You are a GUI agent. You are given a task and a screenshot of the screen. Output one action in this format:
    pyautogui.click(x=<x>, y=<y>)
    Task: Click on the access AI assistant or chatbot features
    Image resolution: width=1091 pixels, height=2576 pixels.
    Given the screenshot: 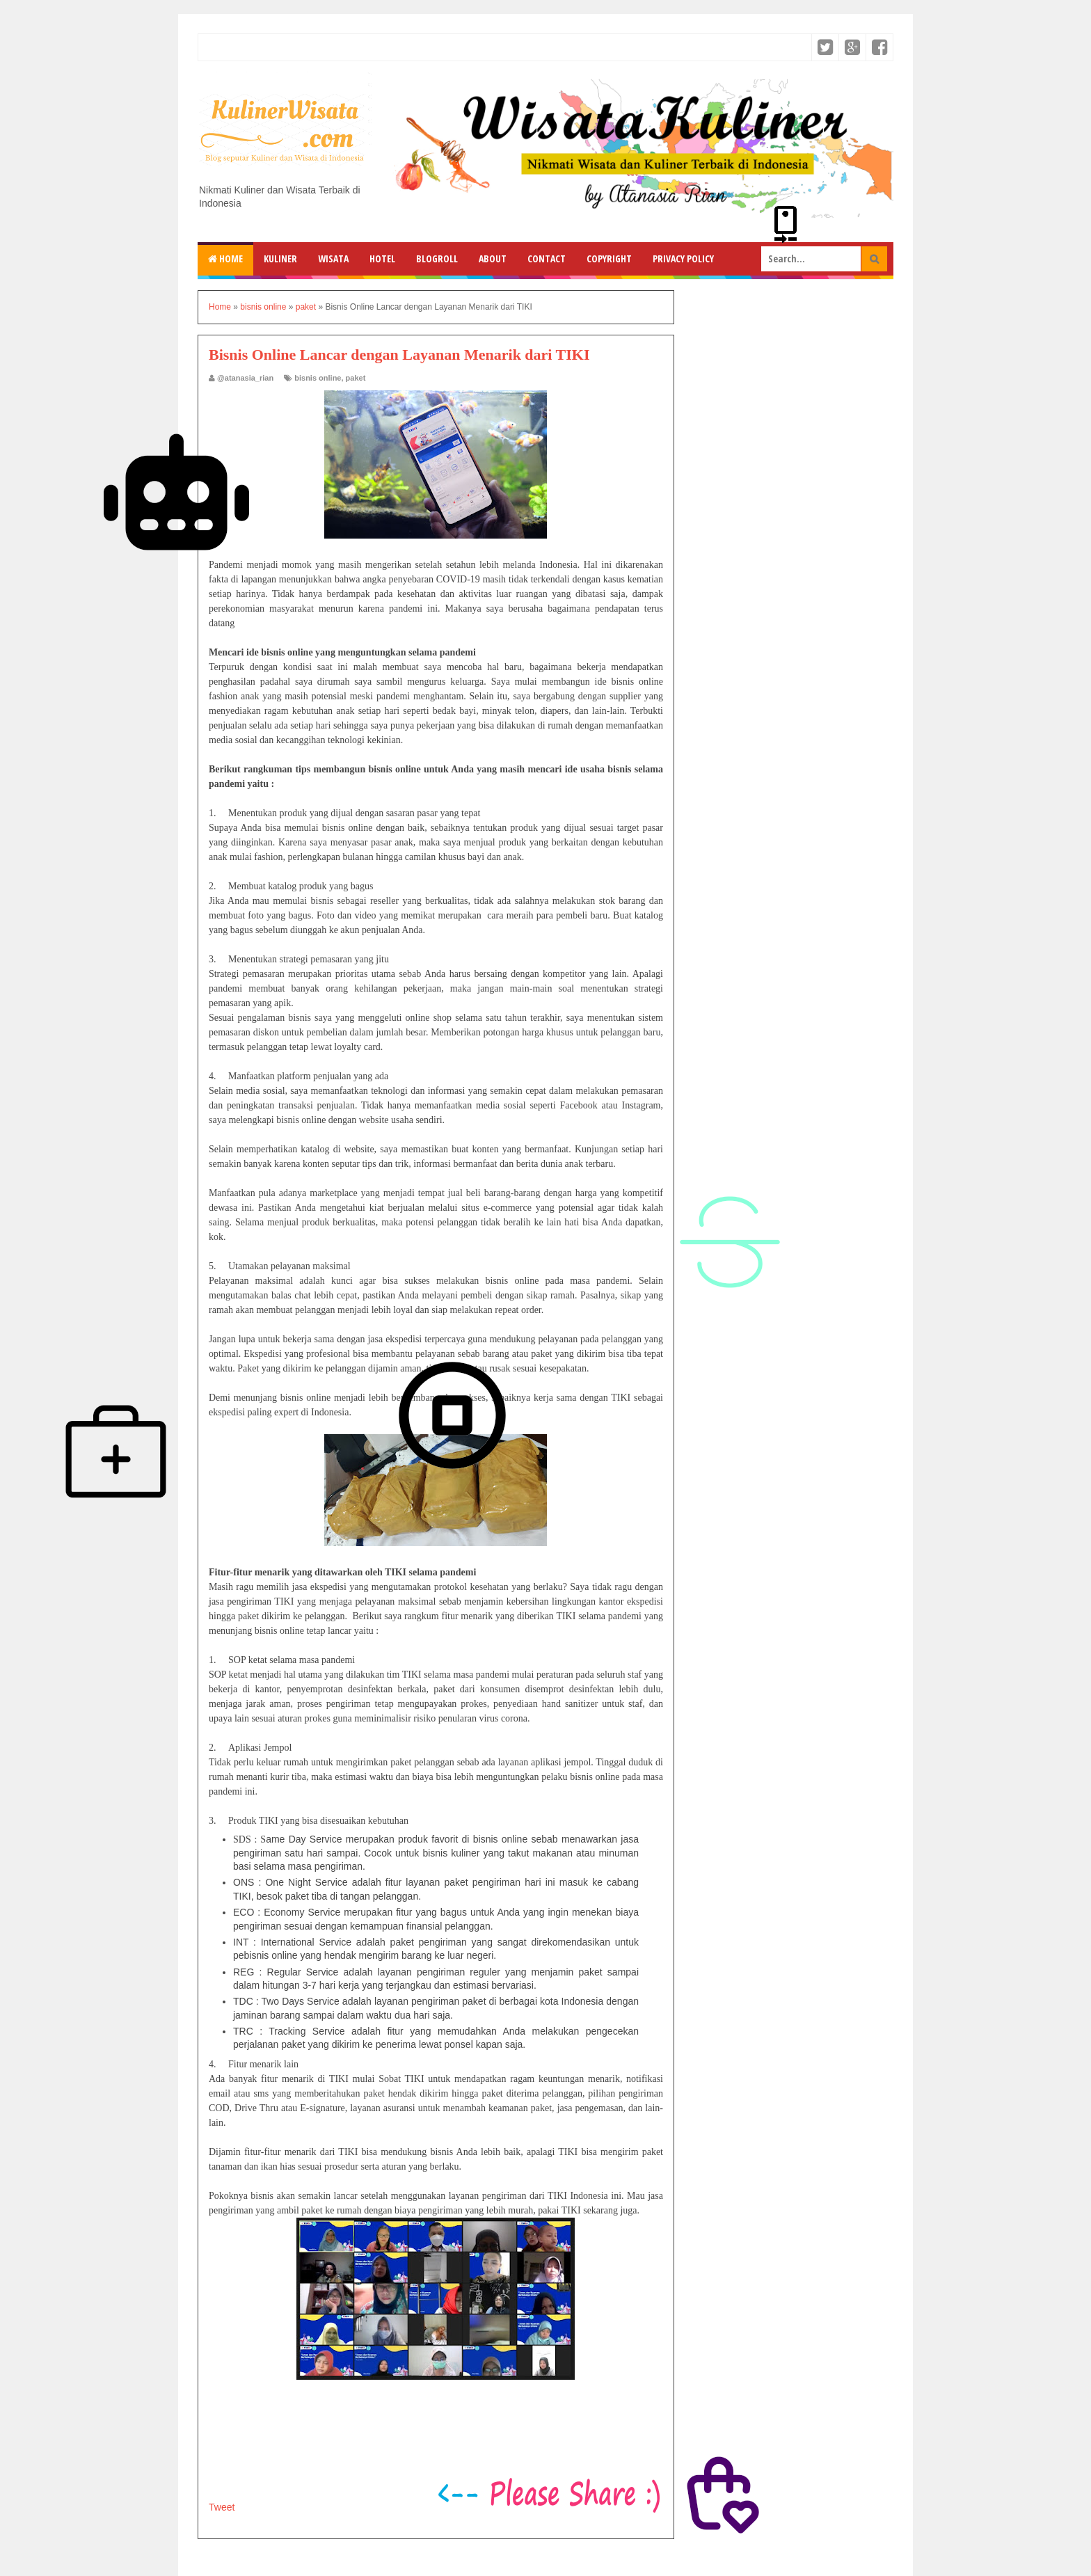 What is the action you would take?
    pyautogui.click(x=176, y=499)
    